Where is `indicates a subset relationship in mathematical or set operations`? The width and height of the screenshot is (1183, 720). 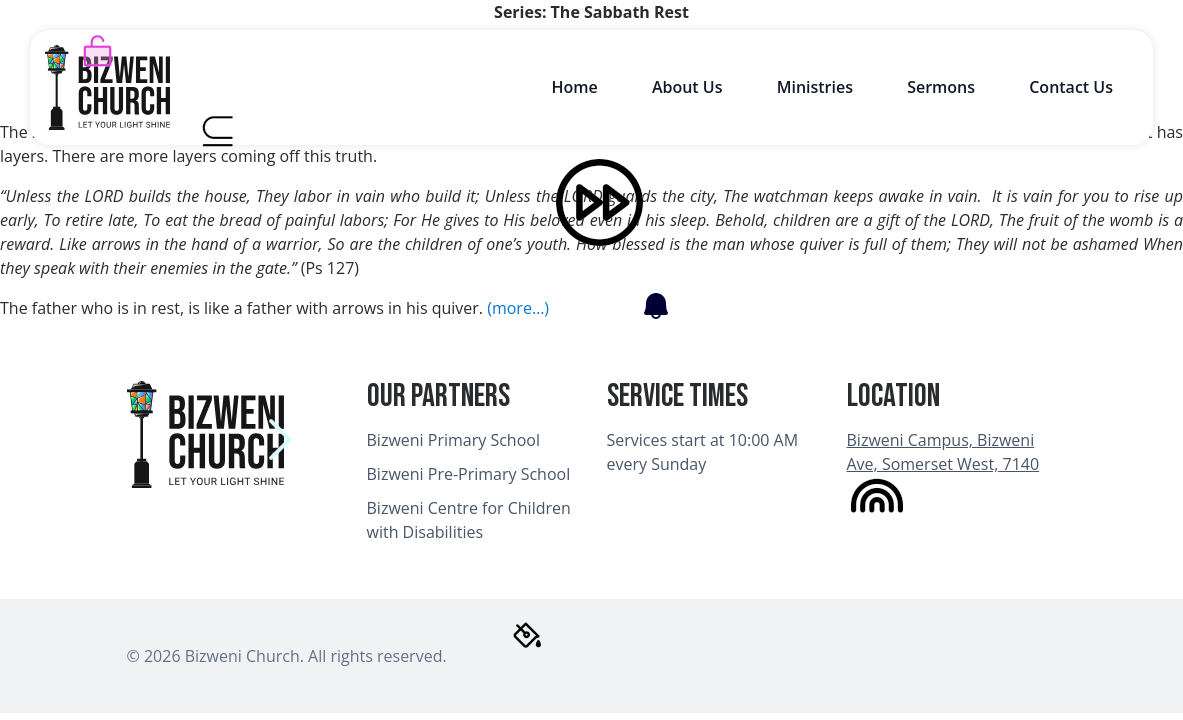 indicates a subset relationship in mathematical or set operations is located at coordinates (218, 130).